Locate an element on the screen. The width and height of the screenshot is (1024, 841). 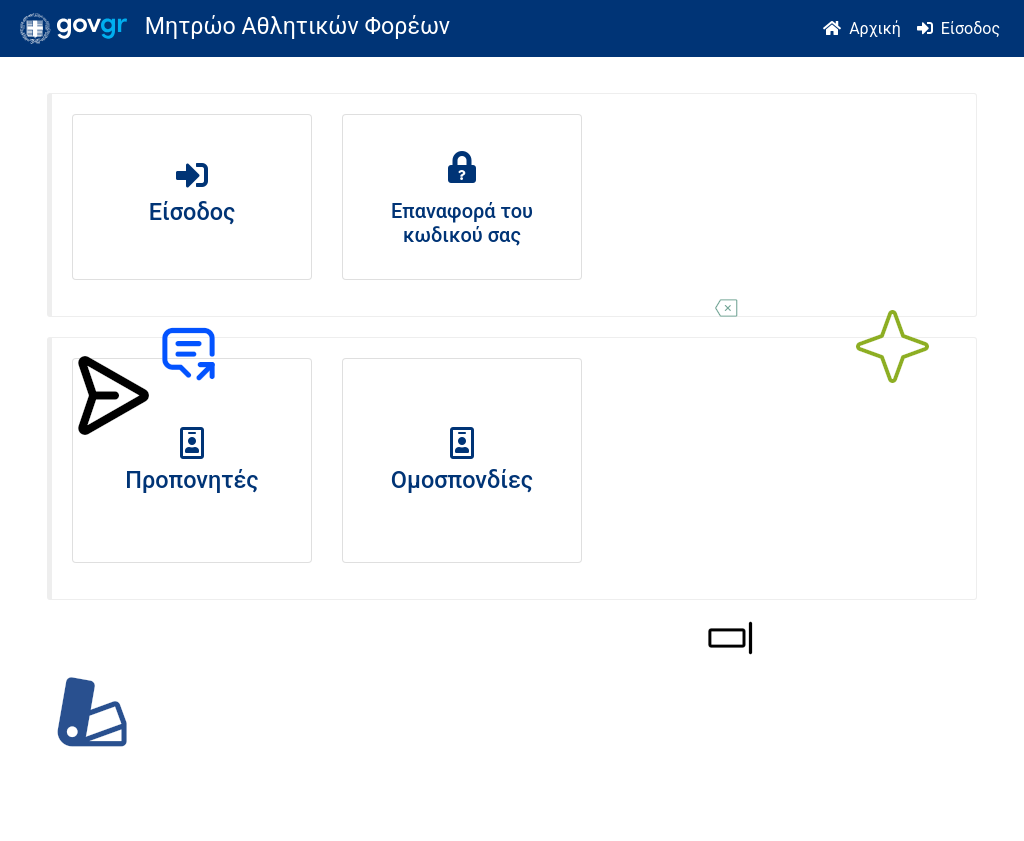
indicates a special or featured item is located at coordinates (892, 346).